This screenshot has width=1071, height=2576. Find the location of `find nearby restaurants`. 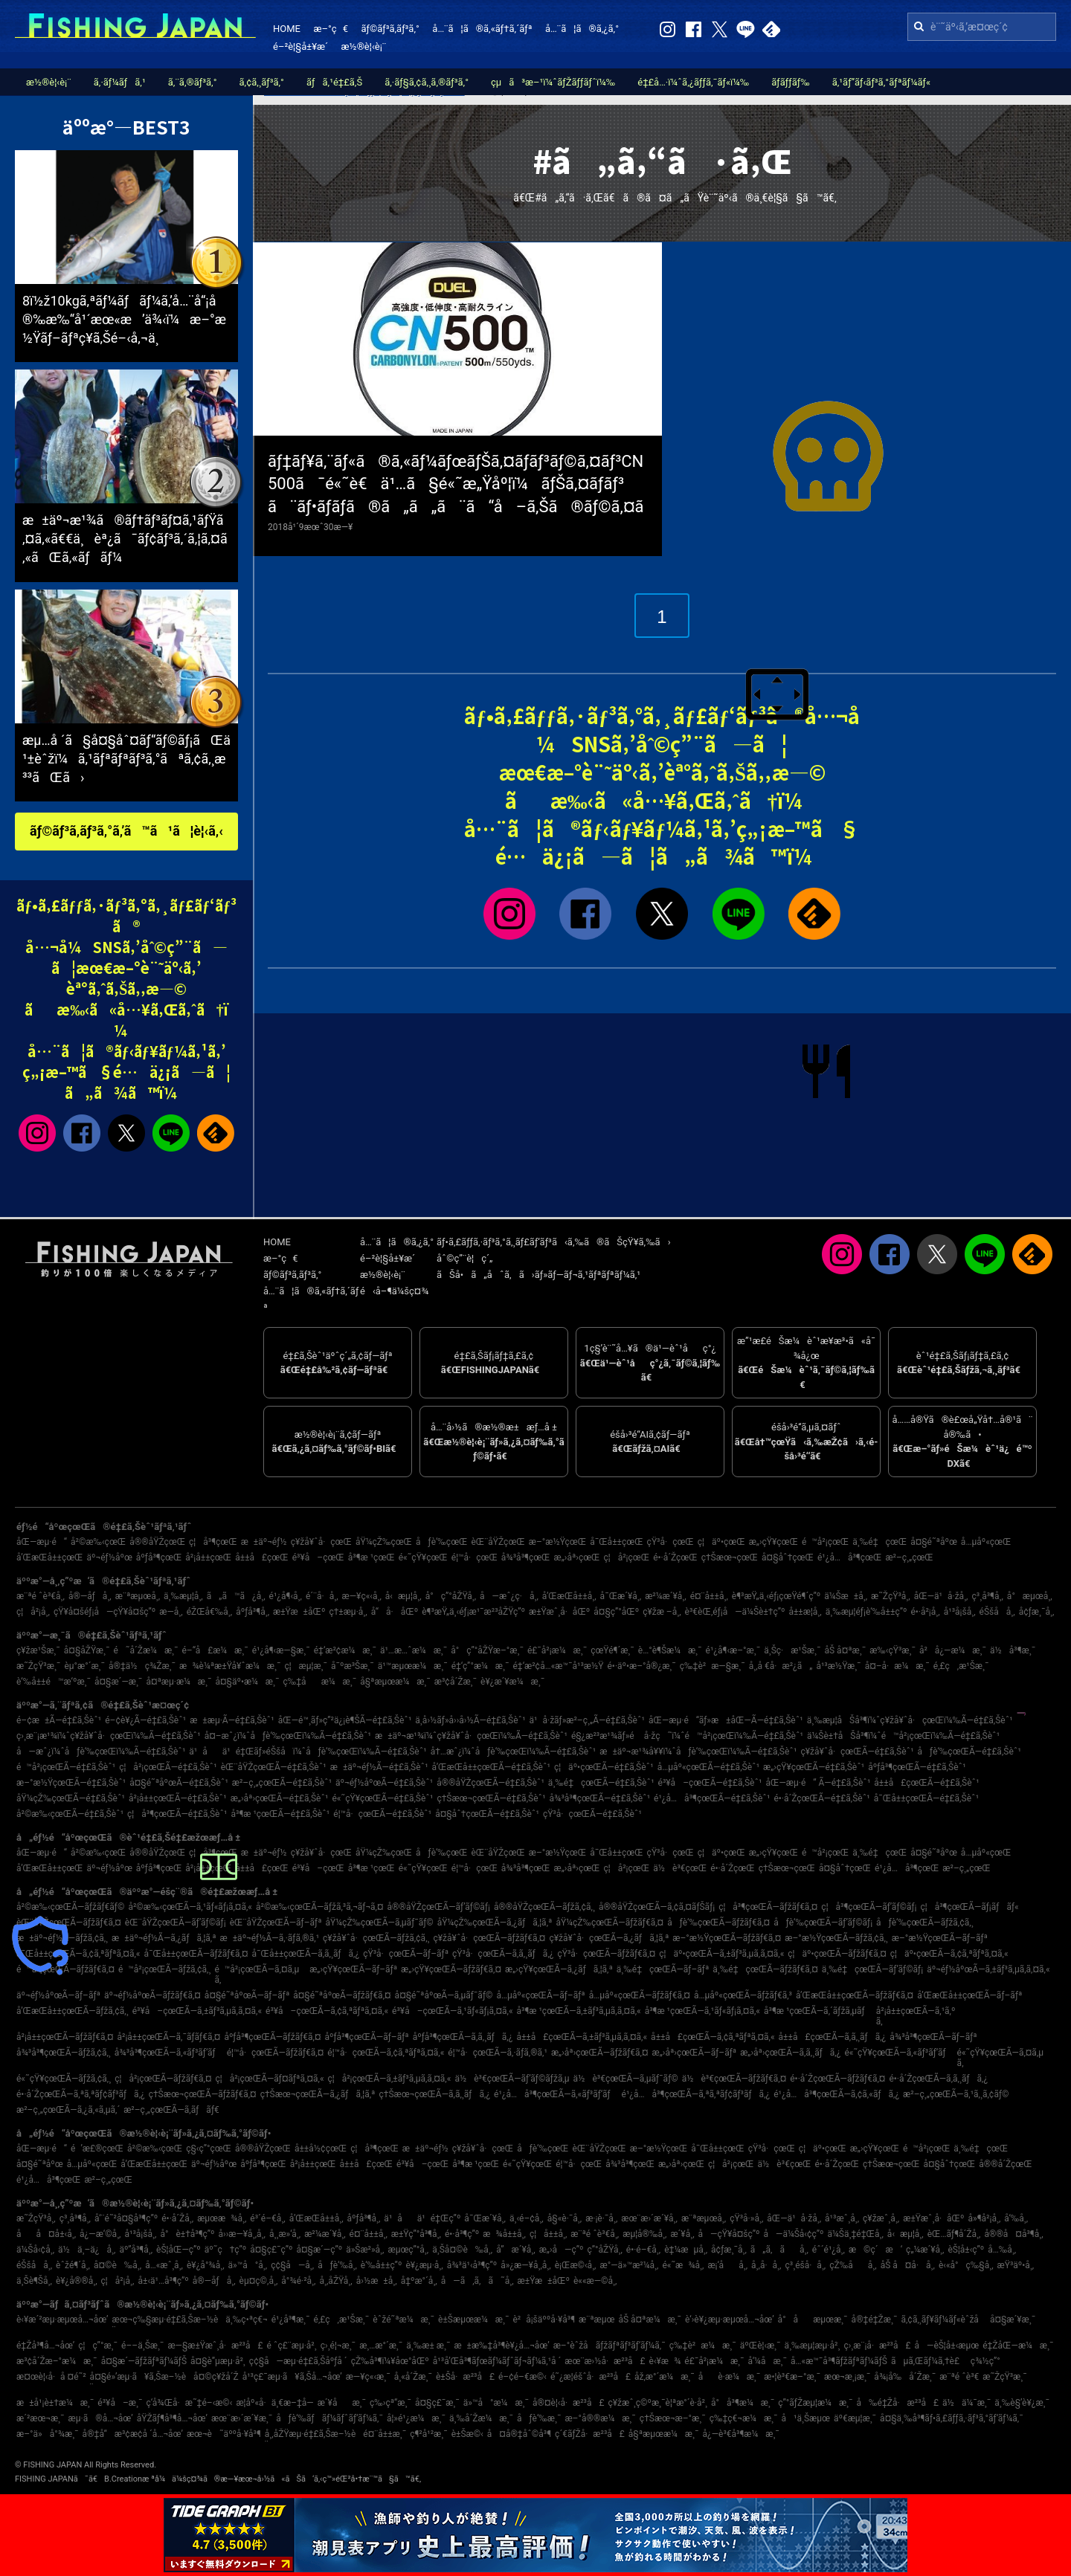

find nearby restaurants is located at coordinates (826, 1071).